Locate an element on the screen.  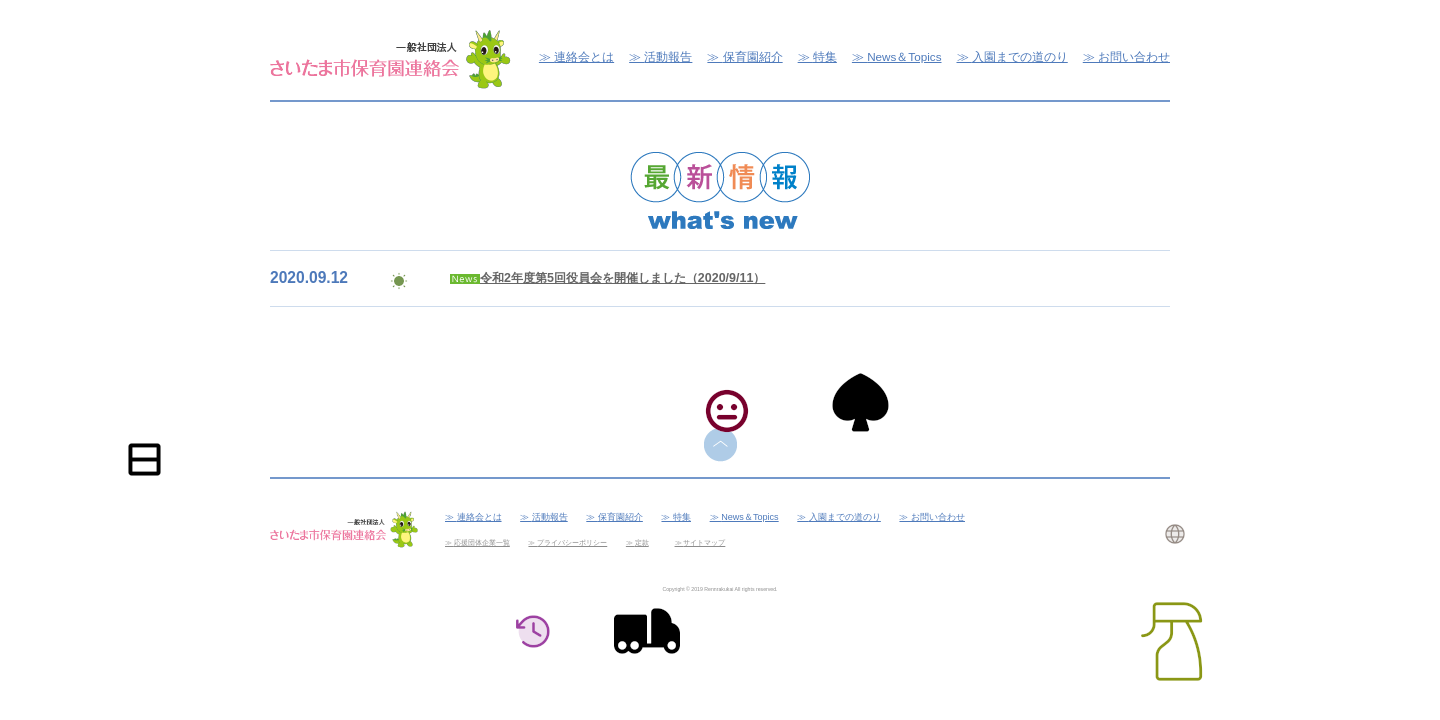
undo or revert to a previous state is located at coordinates (533, 631).